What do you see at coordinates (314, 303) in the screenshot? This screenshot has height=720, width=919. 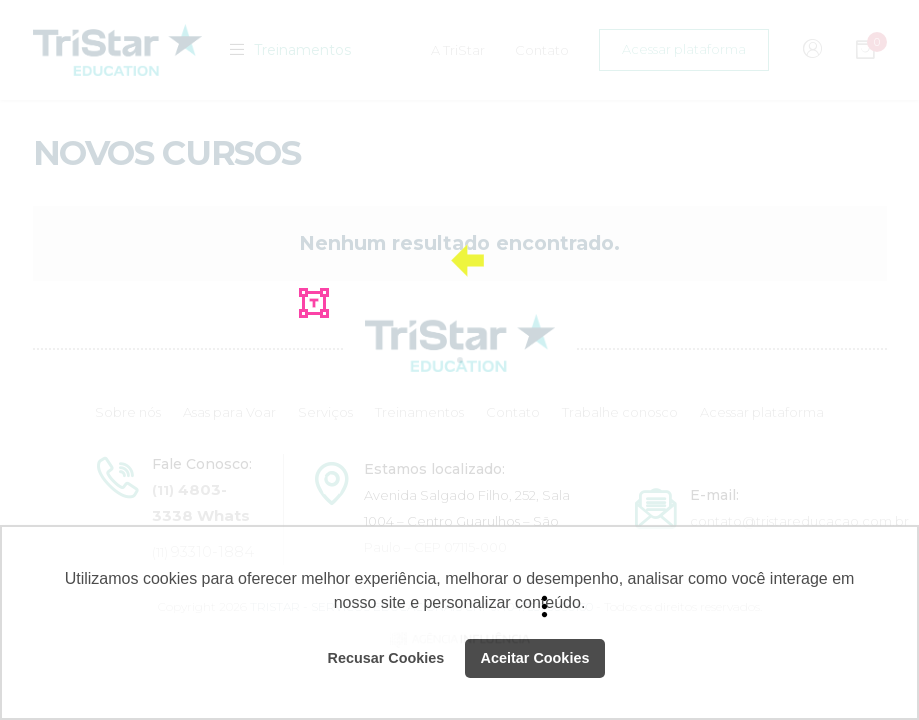 I see `insert a text box or text field` at bounding box center [314, 303].